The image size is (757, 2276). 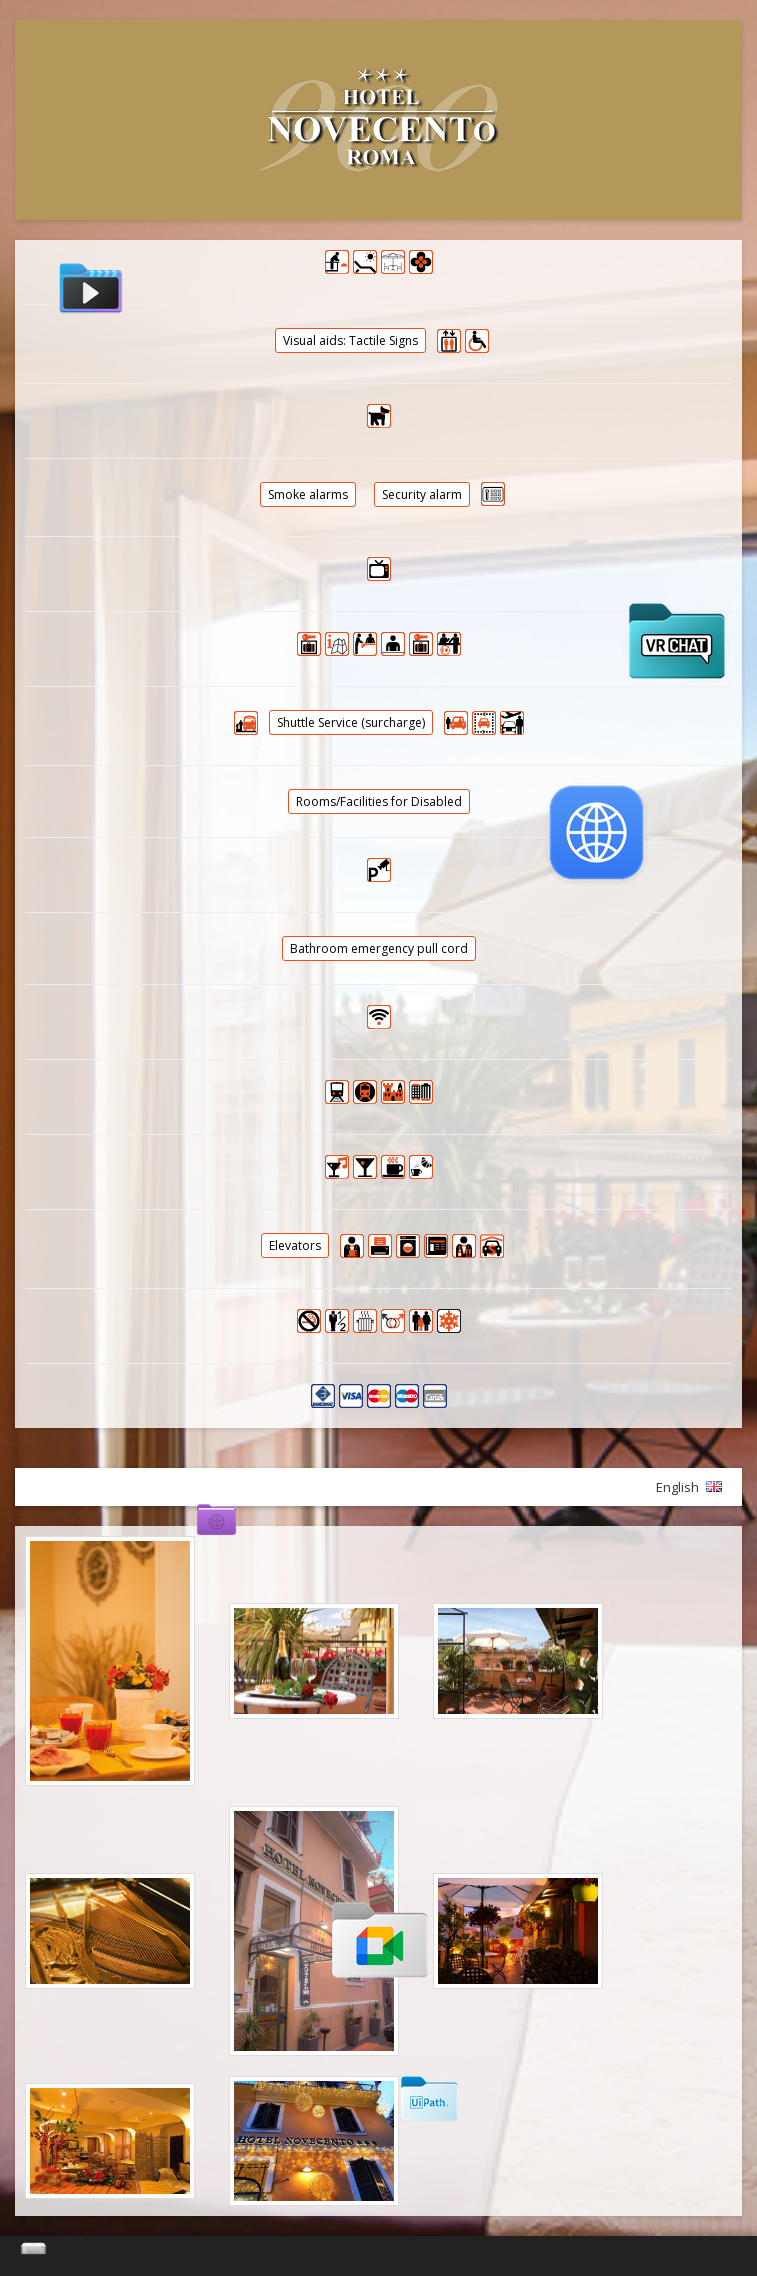 I want to click on open UiPath project folder, so click(x=429, y=2100).